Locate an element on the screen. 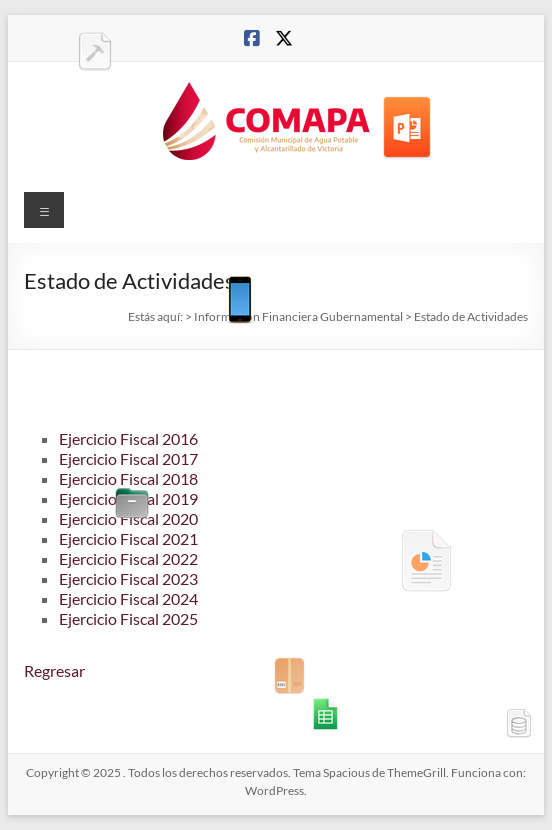 This screenshot has height=830, width=552. connected iPhone 5c device is located at coordinates (240, 300).